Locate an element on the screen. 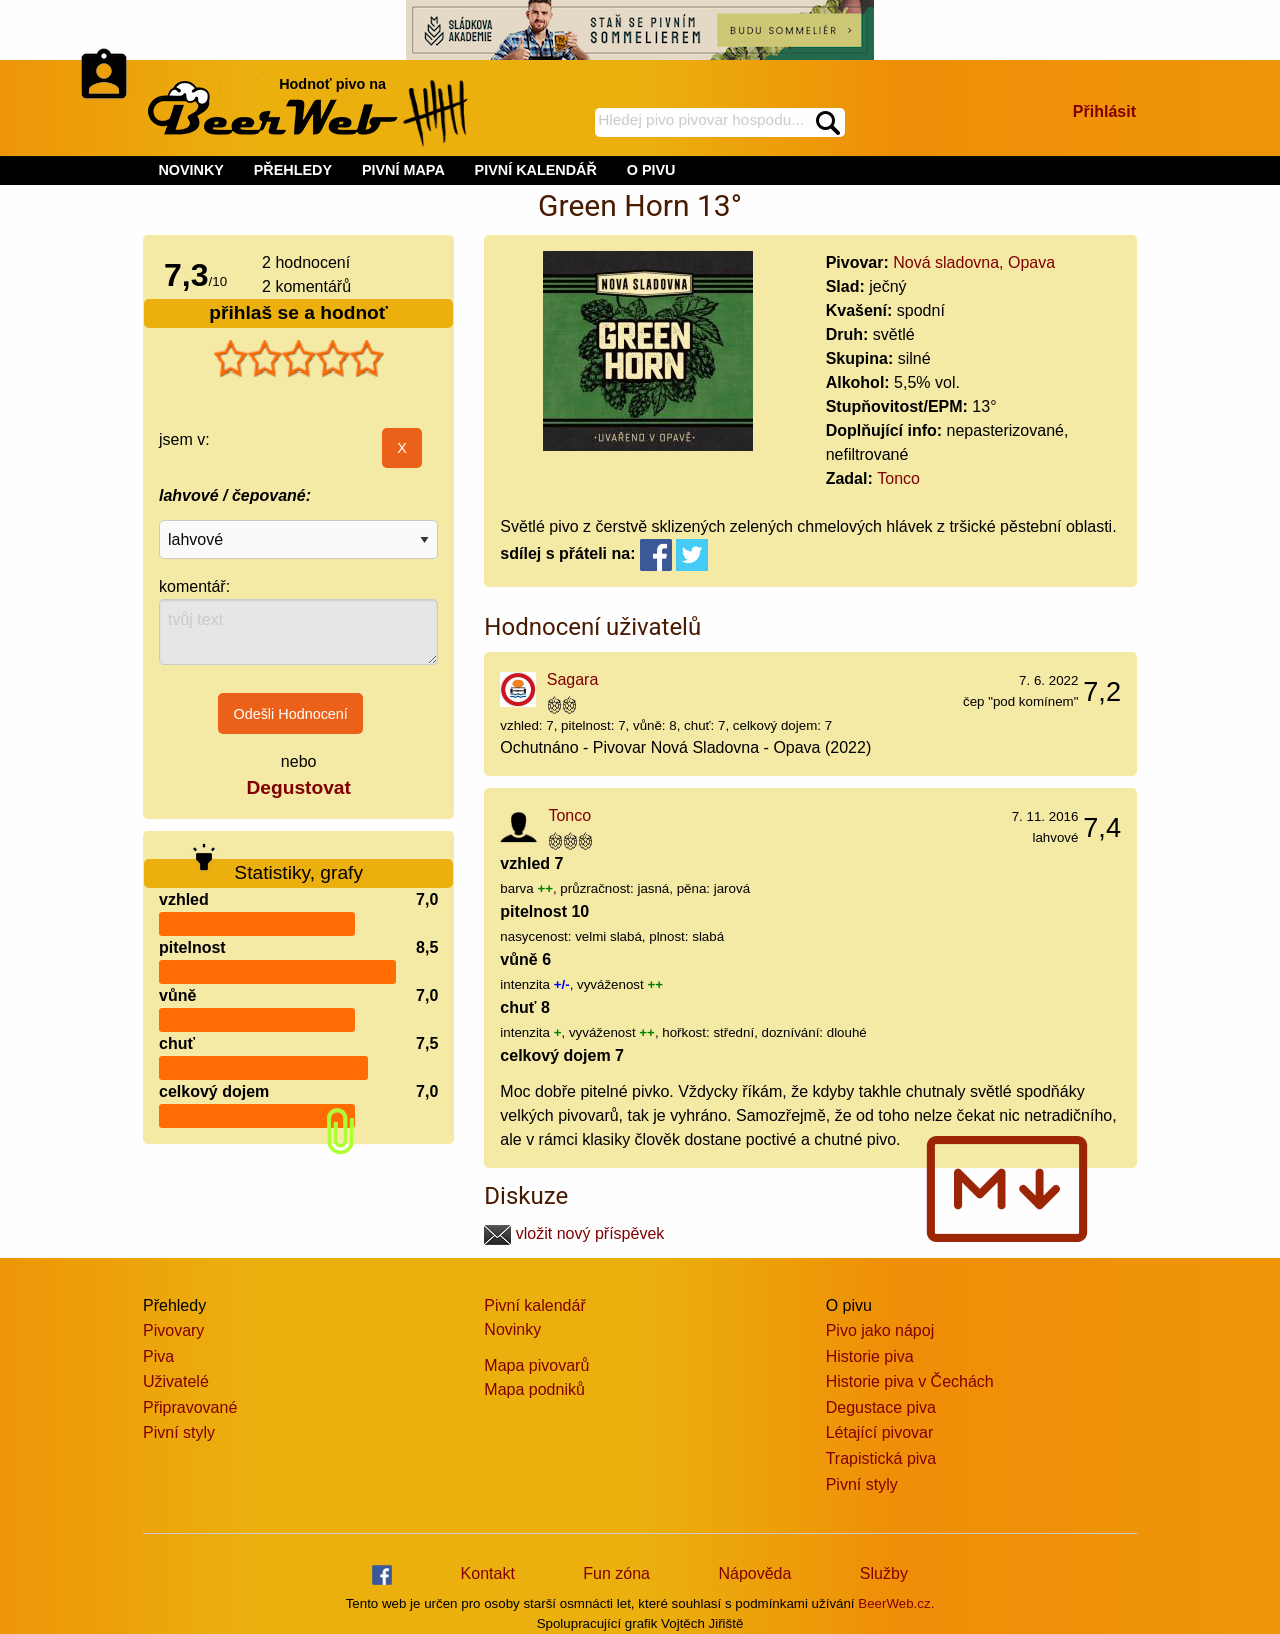  attach a file to your message is located at coordinates (340, 1131).